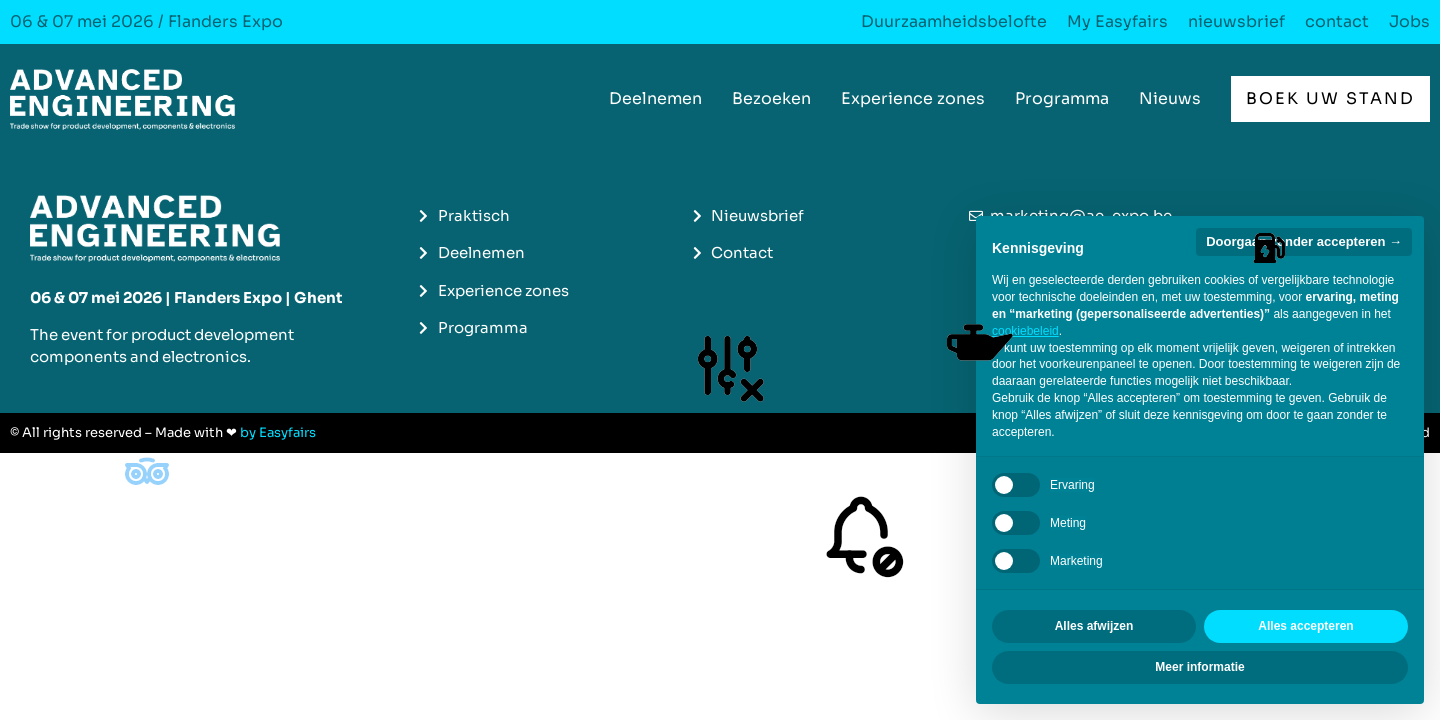 The image size is (1440, 720). What do you see at coordinates (727, 365) in the screenshot?
I see `clear all filter settings` at bounding box center [727, 365].